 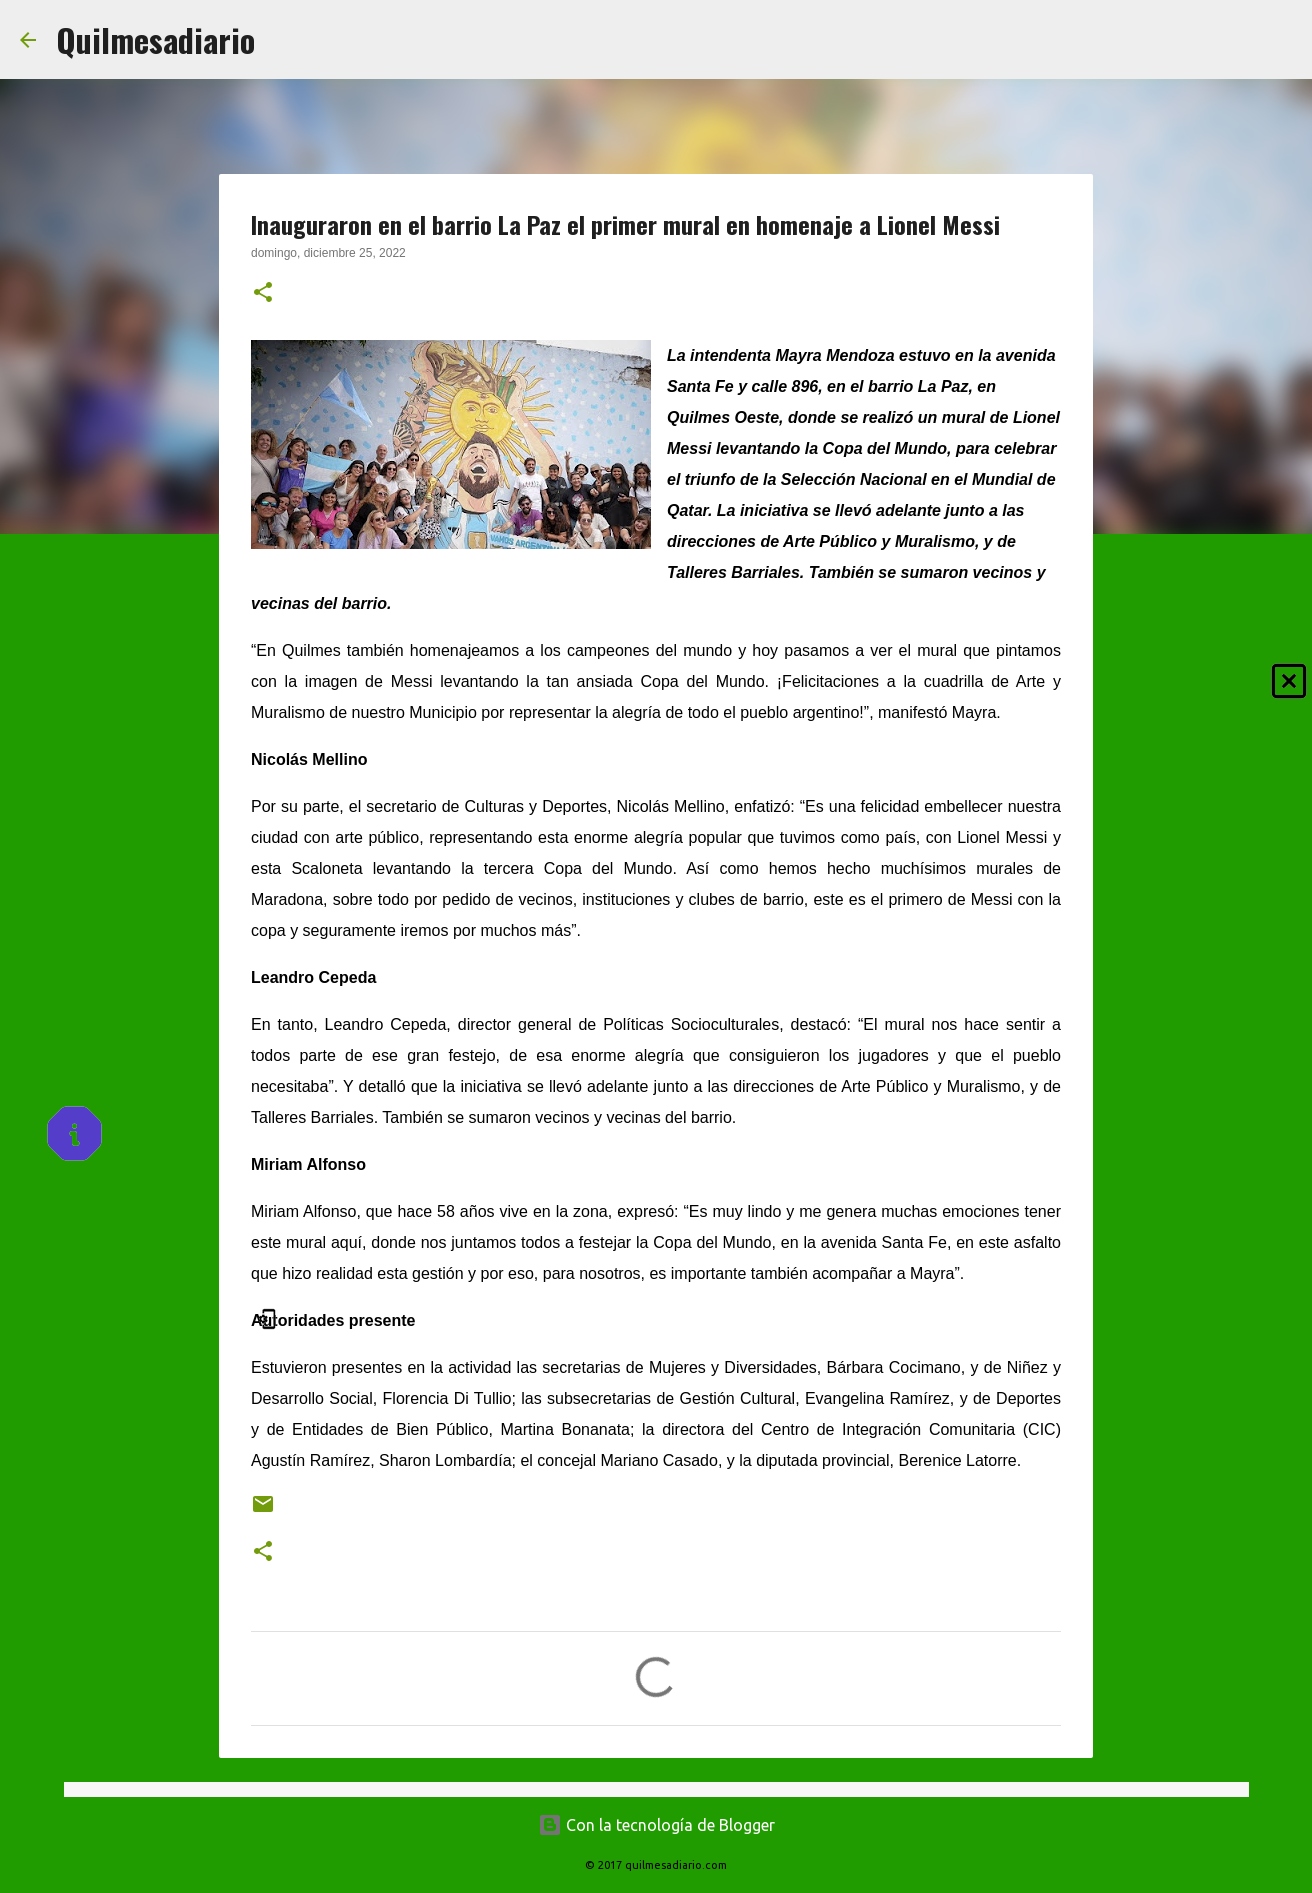 What do you see at coordinates (267, 1319) in the screenshot?
I see `configure device connection settings` at bounding box center [267, 1319].